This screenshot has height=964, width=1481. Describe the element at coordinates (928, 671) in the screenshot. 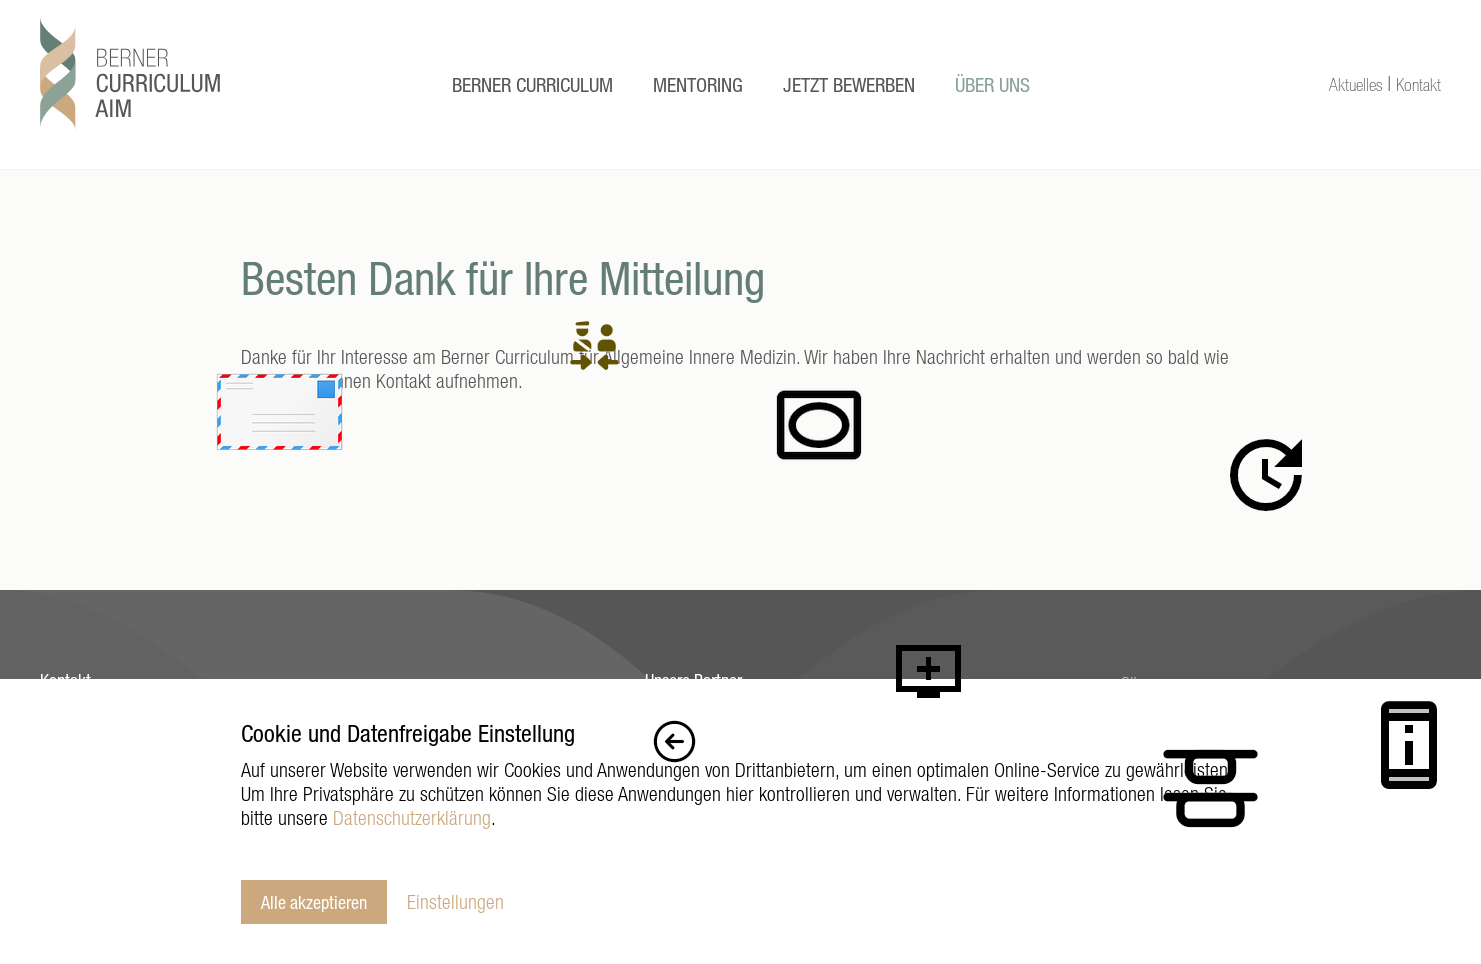

I see `add current video to watch queue` at that location.